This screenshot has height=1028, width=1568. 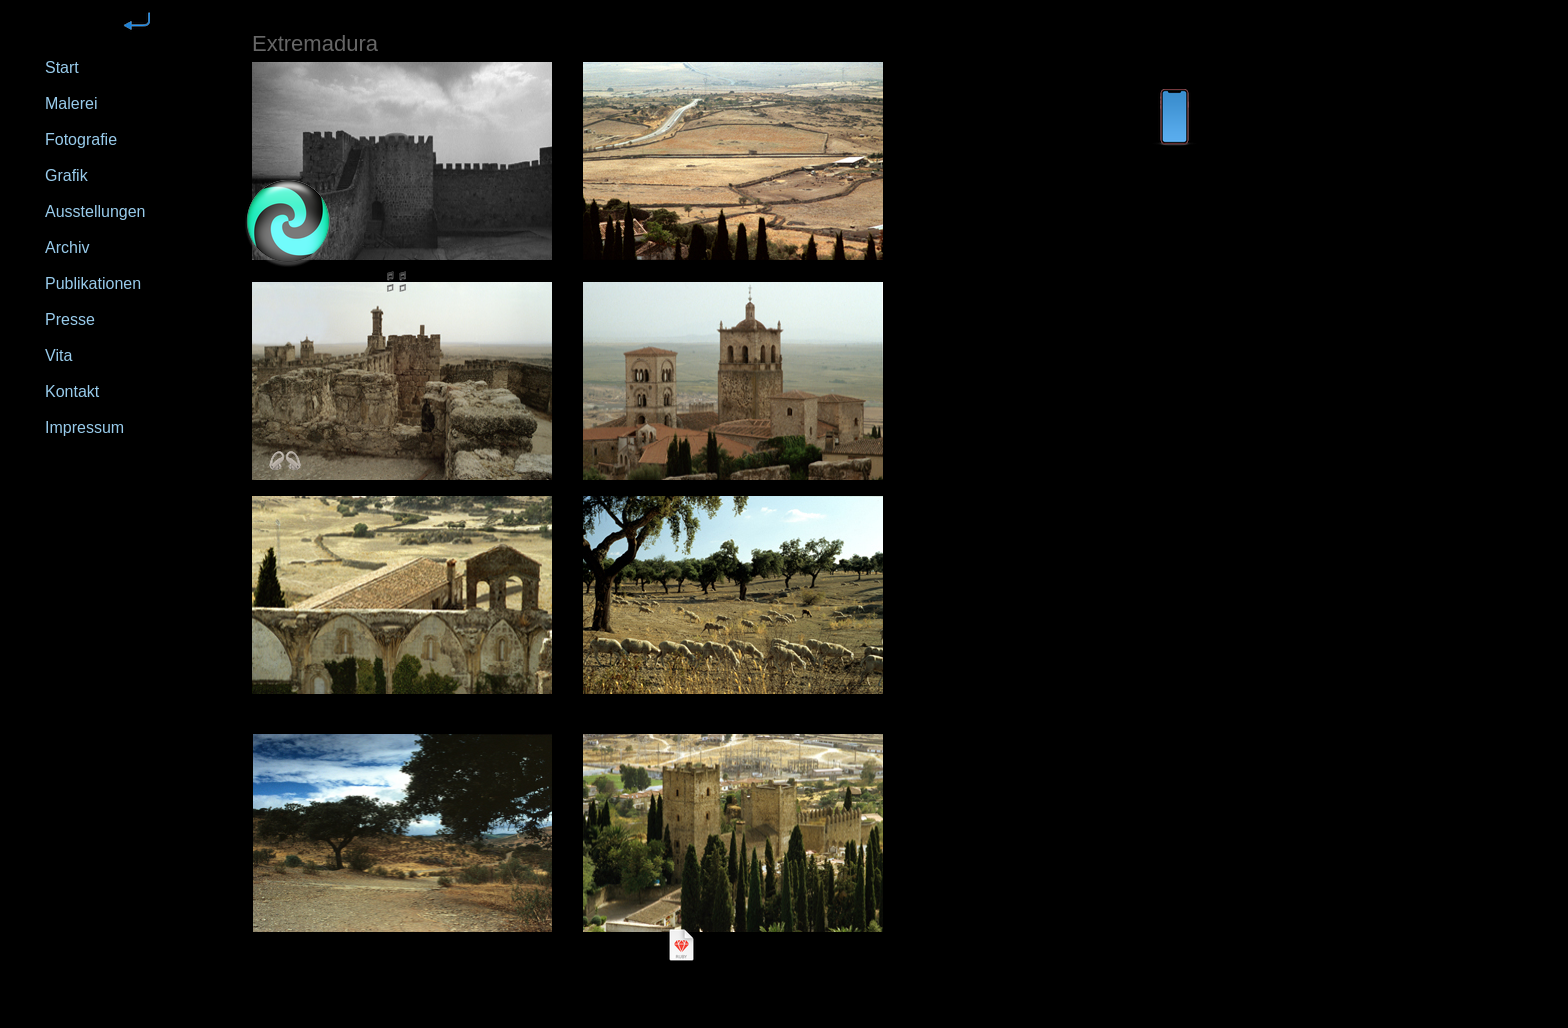 I want to click on reply to an email message, so click(x=136, y=19).